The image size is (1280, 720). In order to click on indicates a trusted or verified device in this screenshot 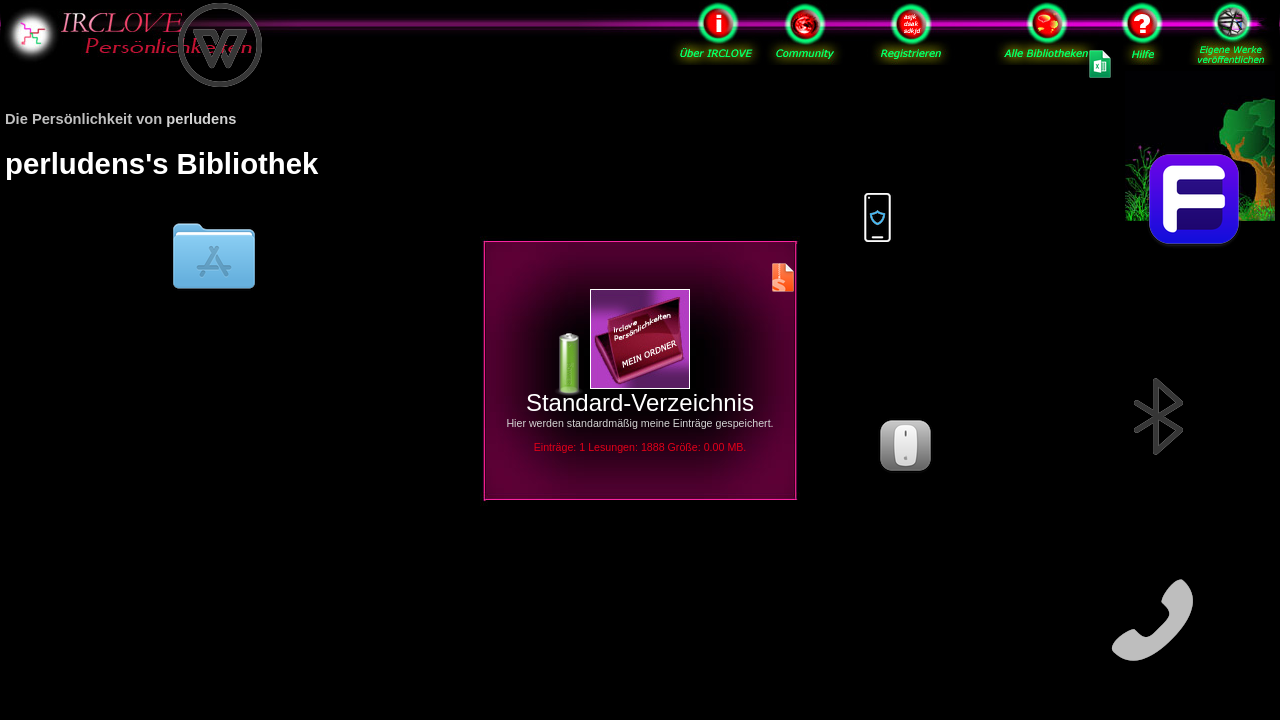, I will do `click(877, 217)`.